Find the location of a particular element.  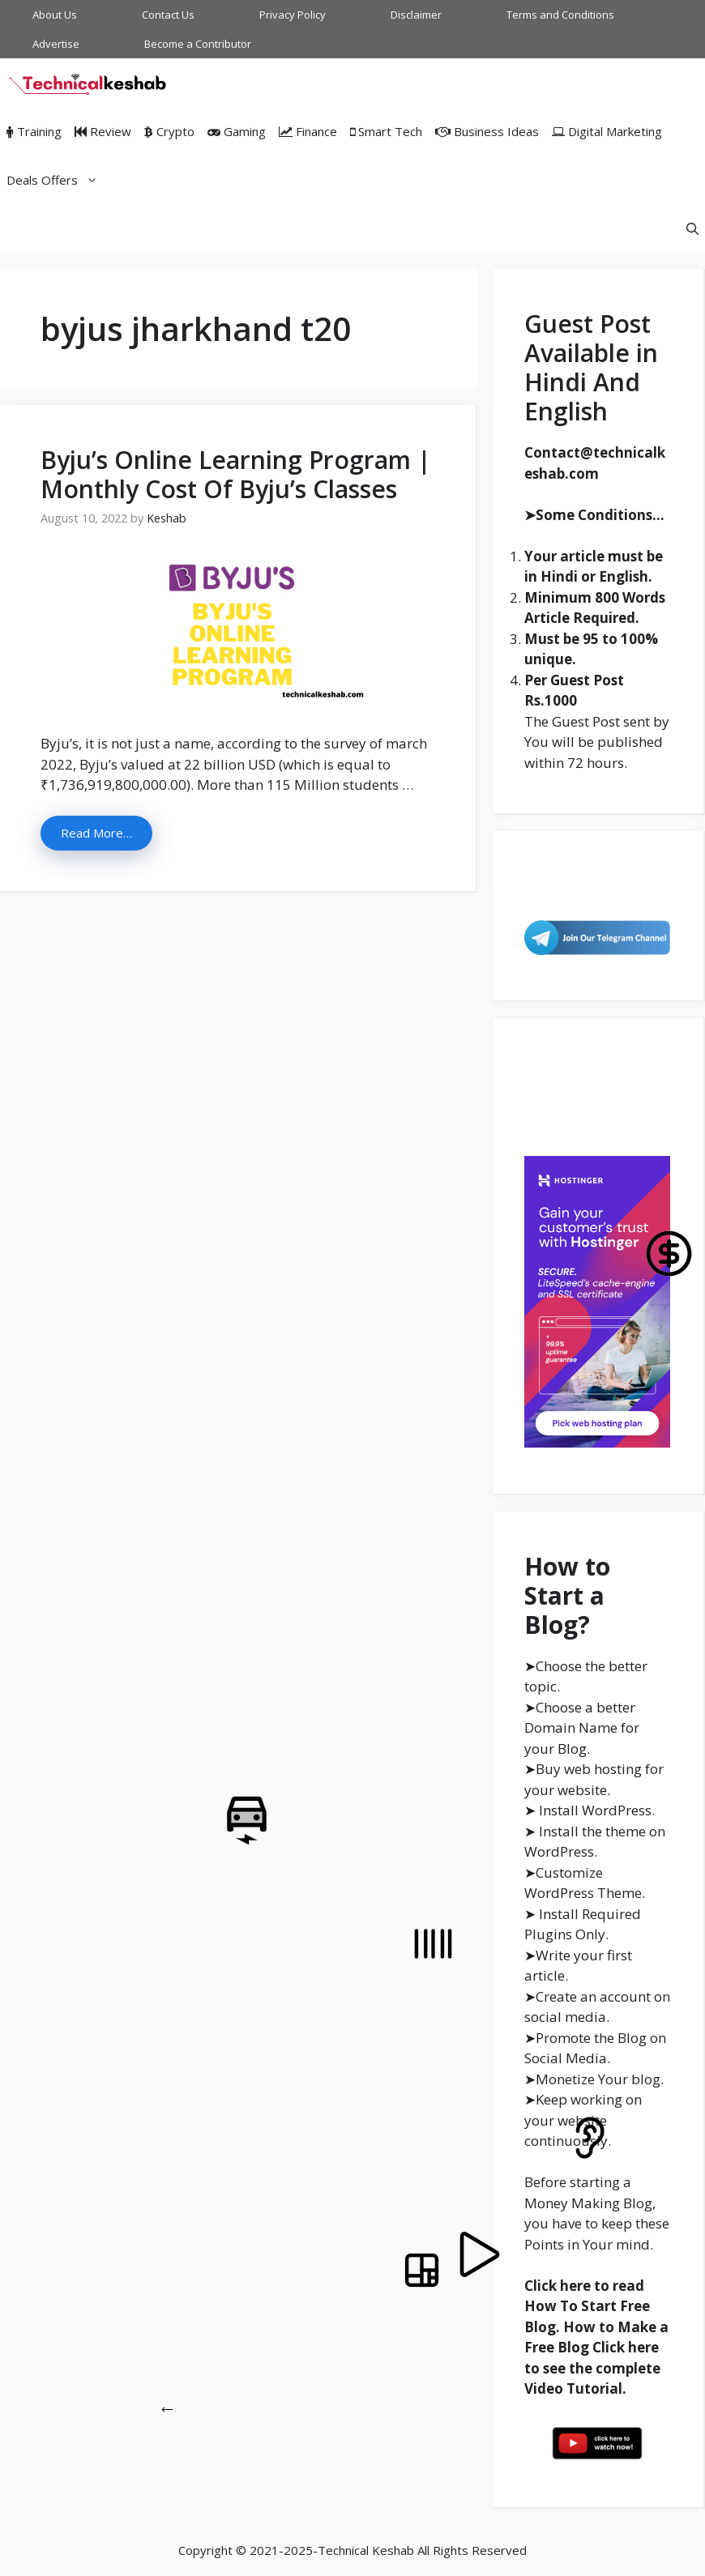

view treemap visualization is located at coordinates (421, 2270).